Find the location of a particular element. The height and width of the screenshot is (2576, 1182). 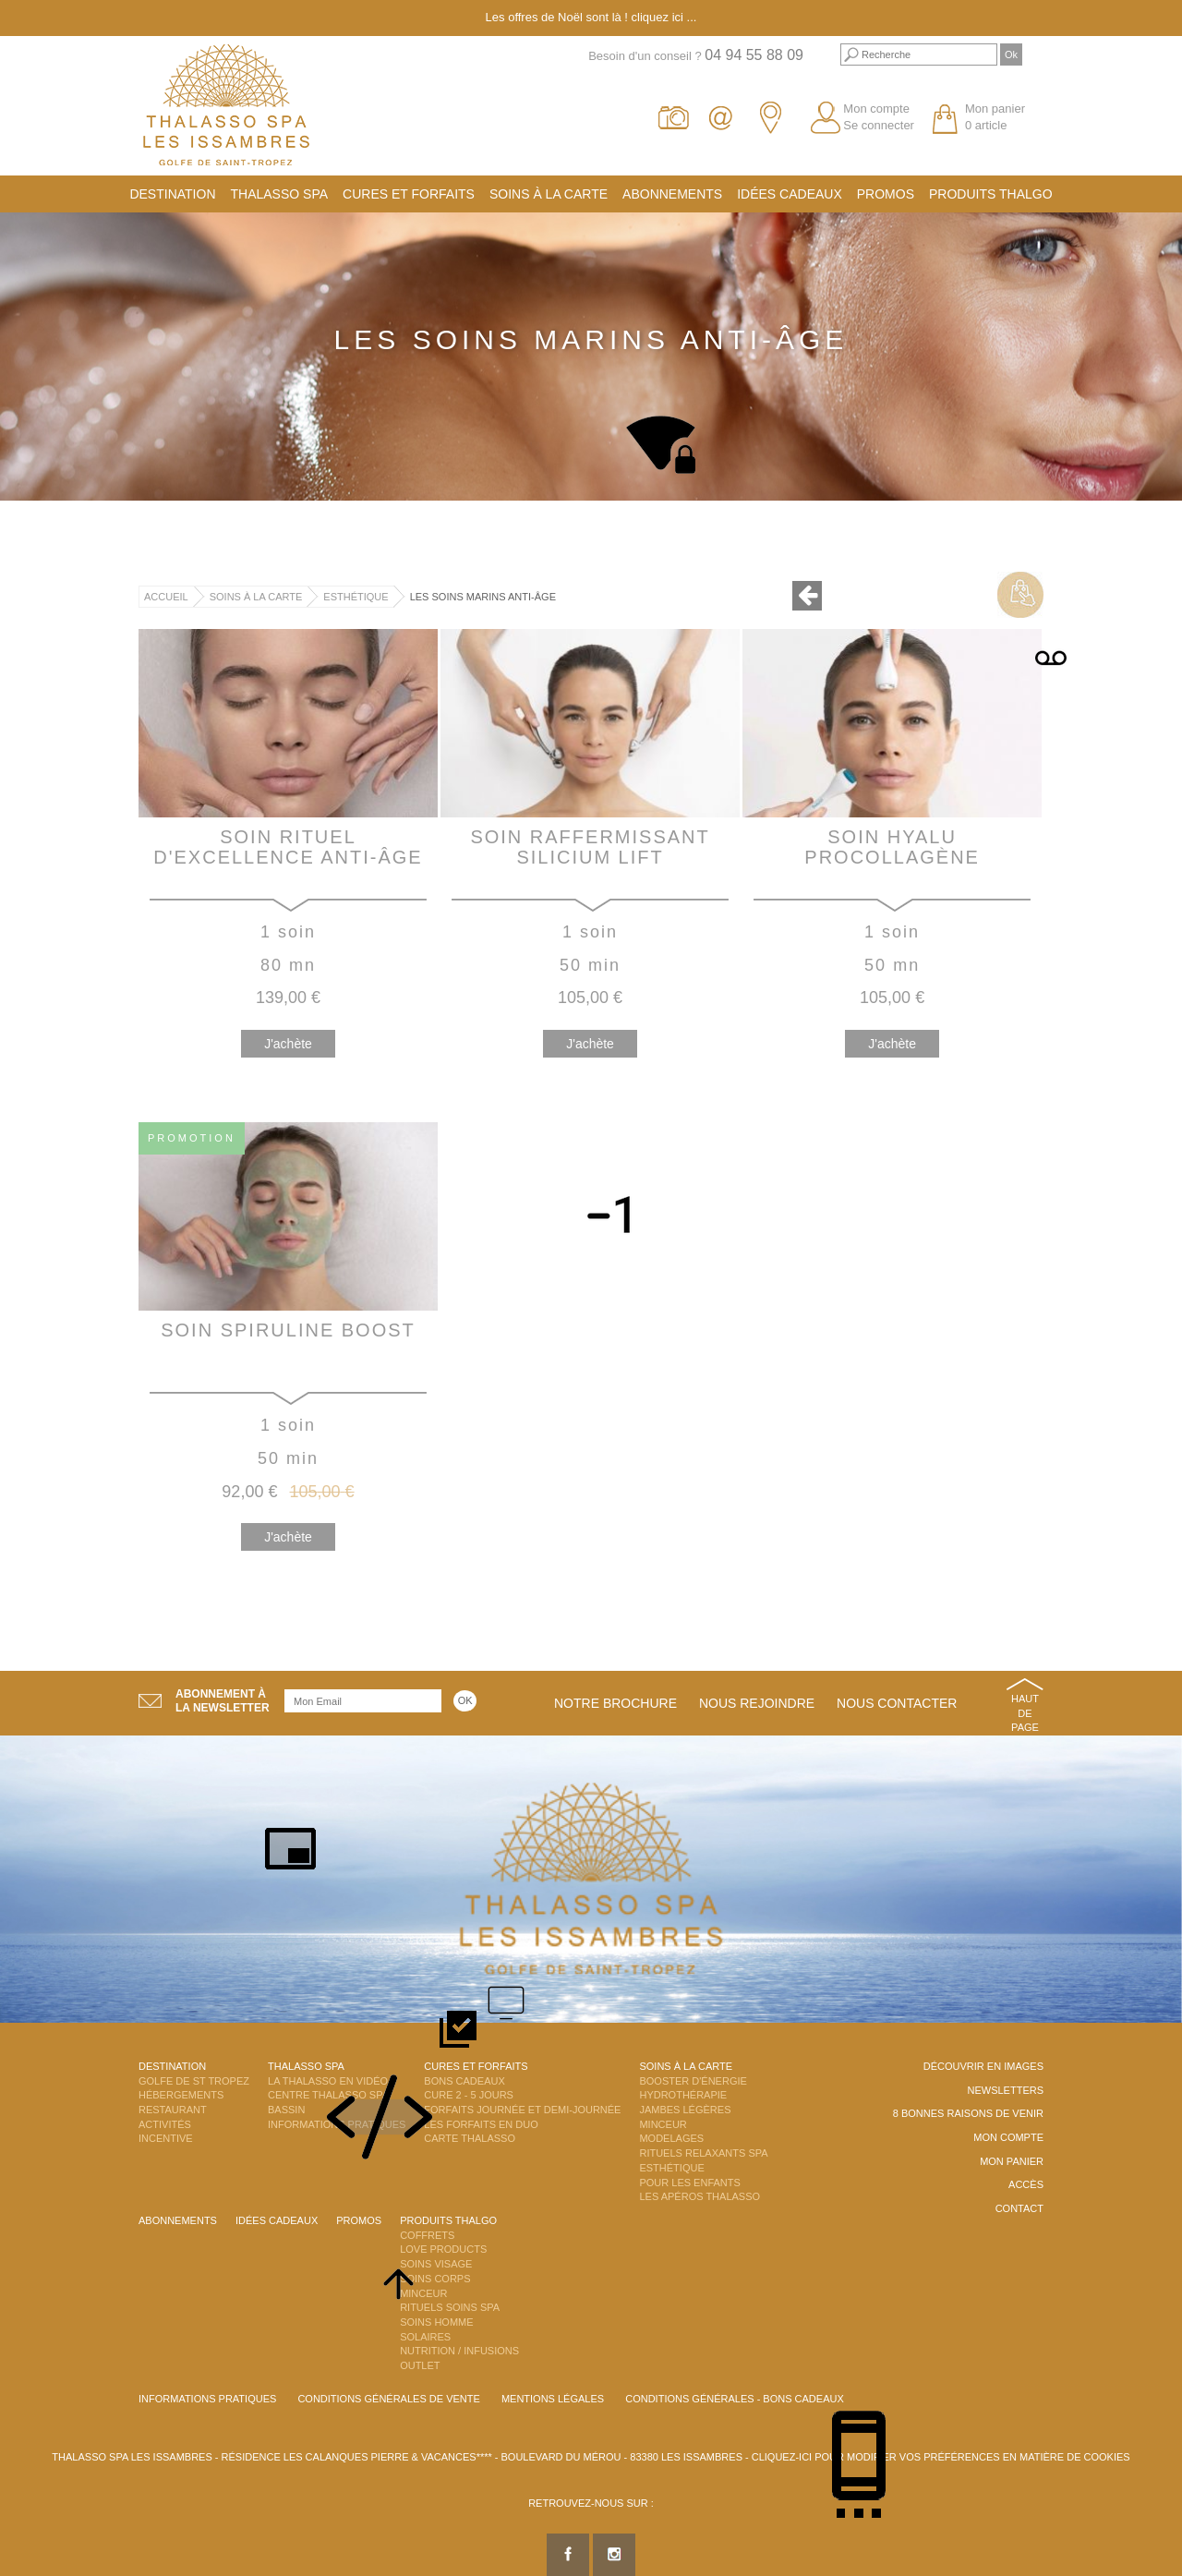

view display settings is located at coordinates (506, 2002).